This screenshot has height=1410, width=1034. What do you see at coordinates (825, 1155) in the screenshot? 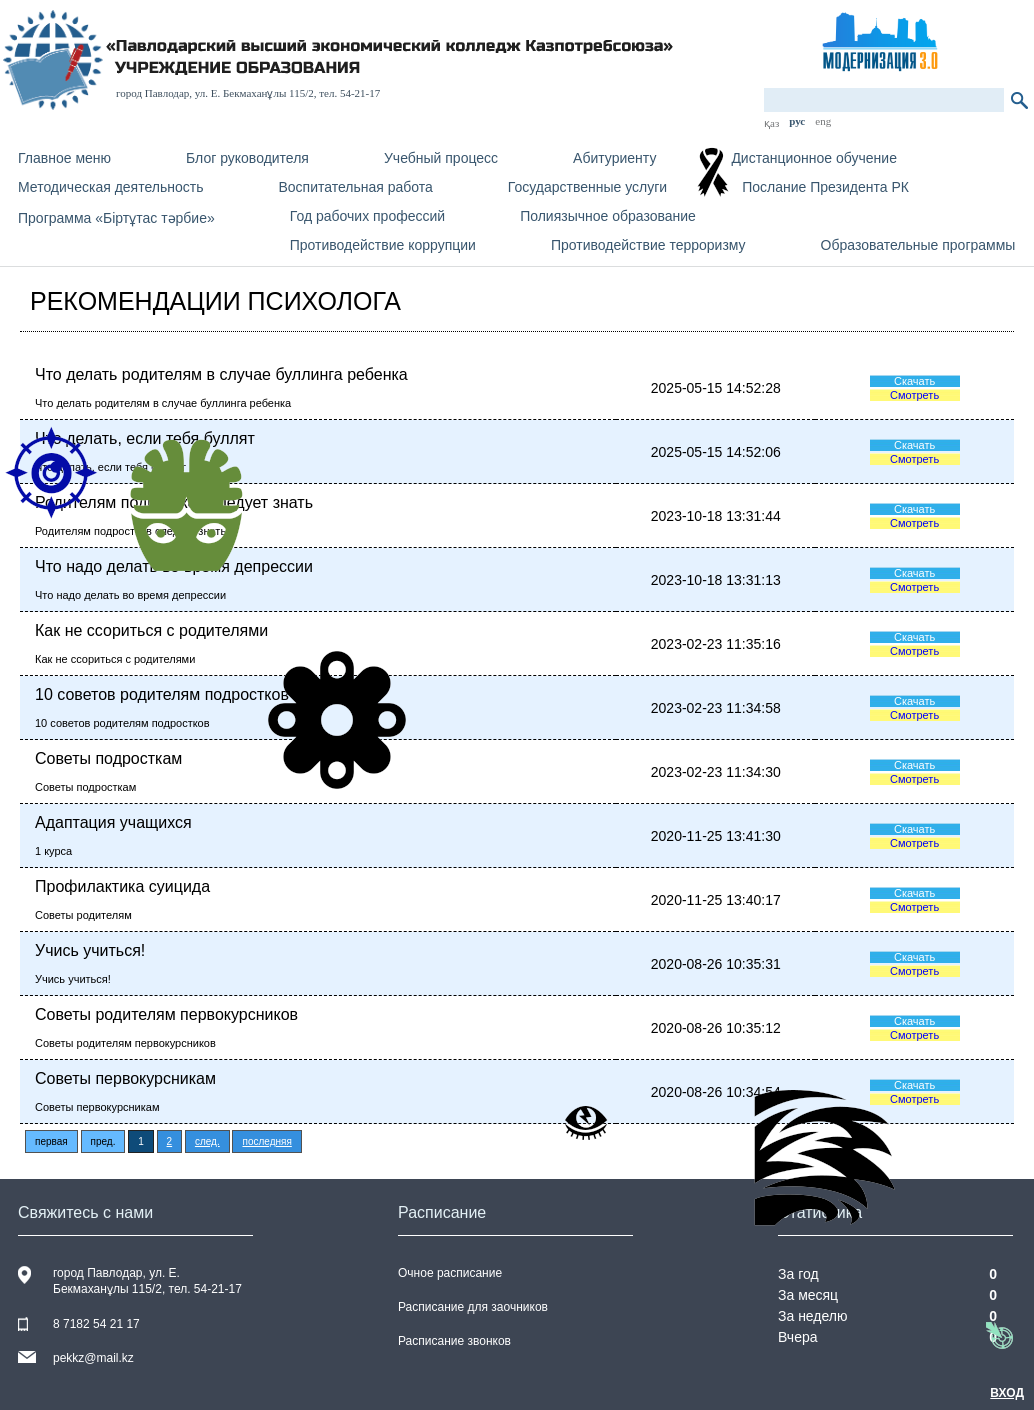
I see `activate fire-based attack or ability` at bounding box center [825, 1155].